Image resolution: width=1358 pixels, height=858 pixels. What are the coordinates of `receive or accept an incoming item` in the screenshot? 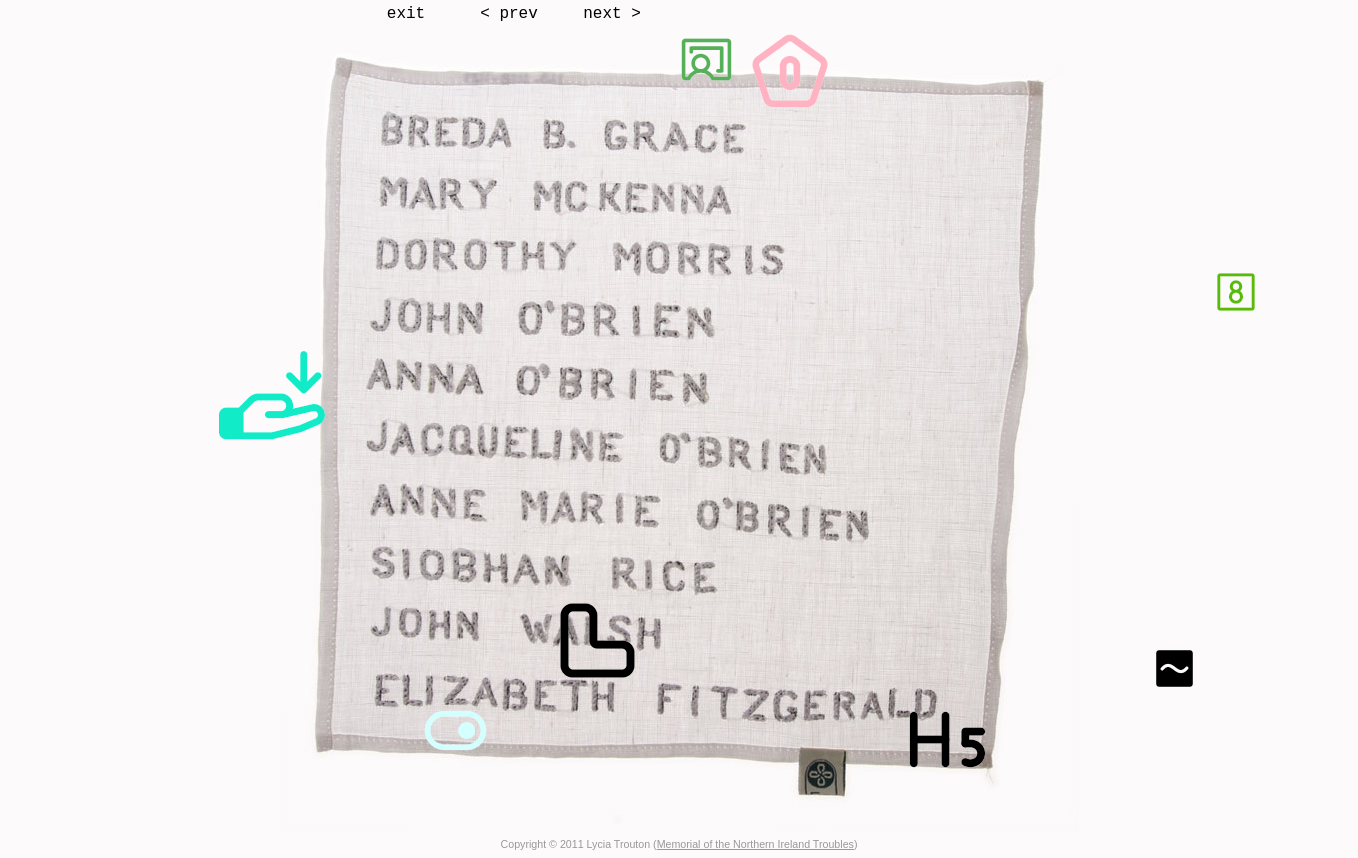 It's located at (275, 400).